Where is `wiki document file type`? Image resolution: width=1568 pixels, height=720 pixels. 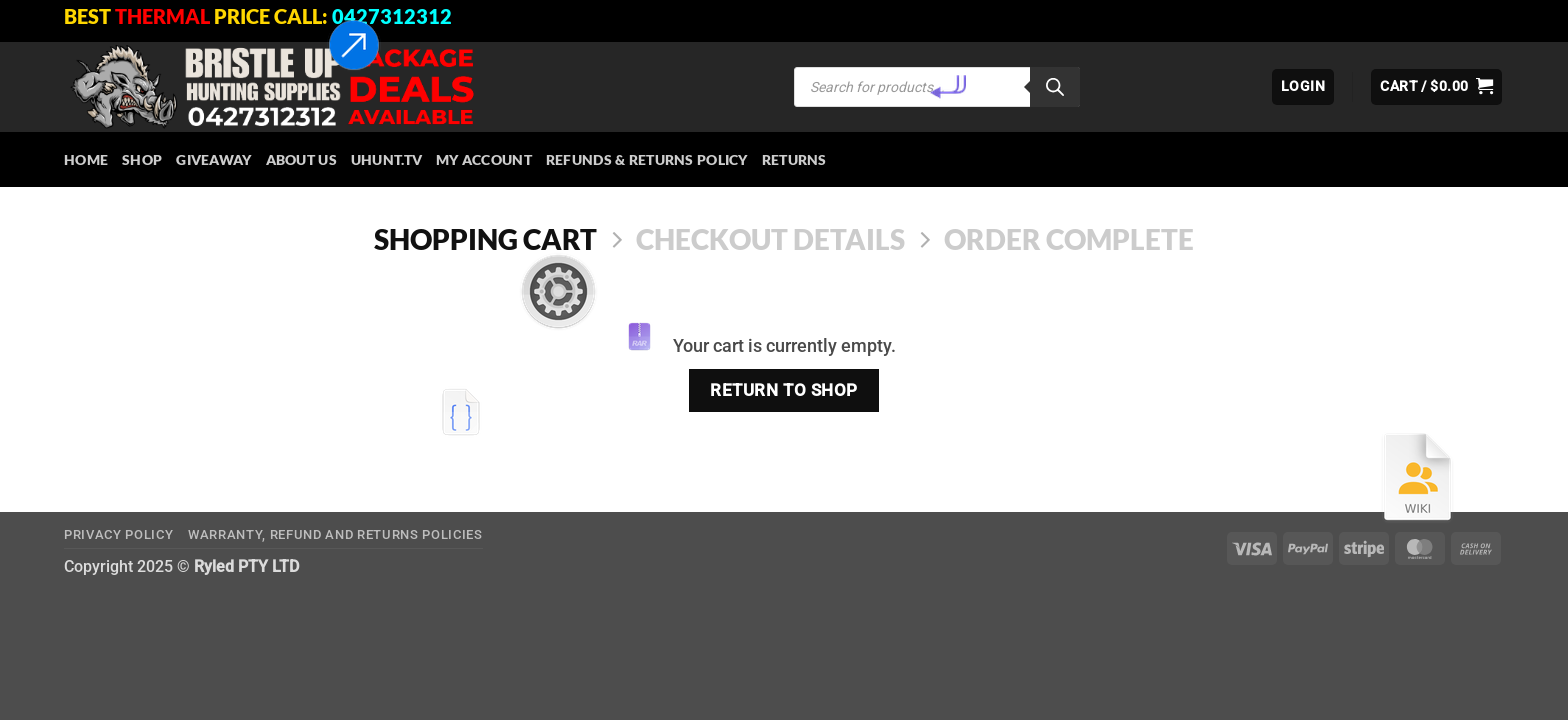 wiki document file type is located at coordinates (1417, 478).